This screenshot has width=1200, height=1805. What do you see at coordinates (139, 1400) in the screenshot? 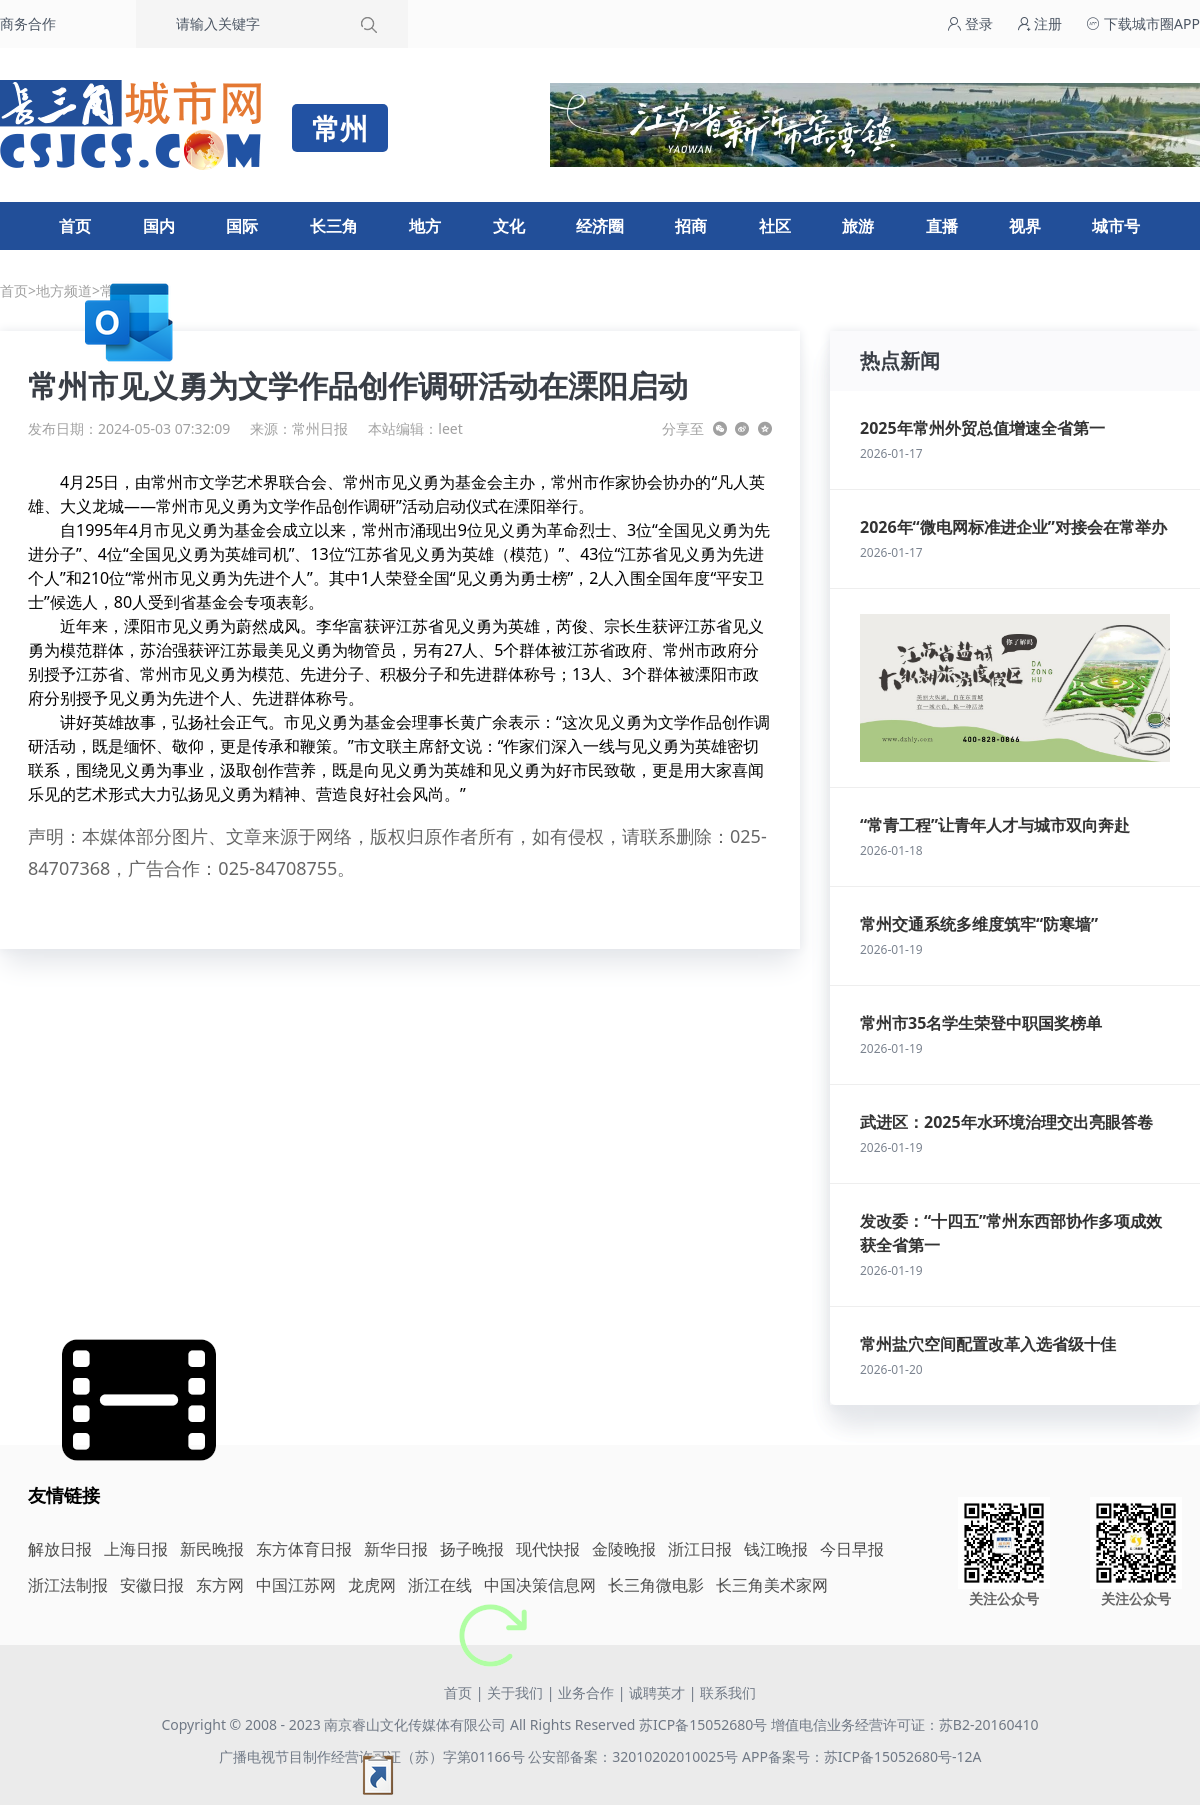
I see `access video or movie content` at bounding box center [139, 1400].